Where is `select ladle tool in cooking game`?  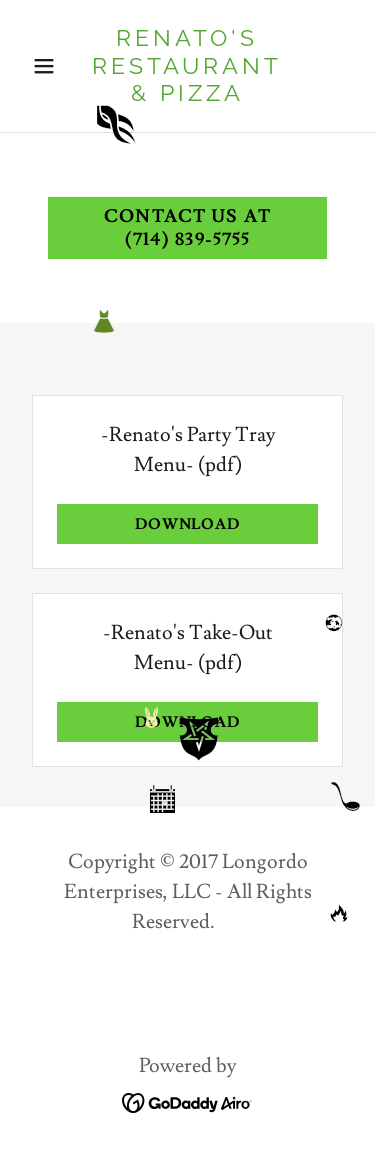 select ladle tool in cooking game is located at coordinates (345, 796).